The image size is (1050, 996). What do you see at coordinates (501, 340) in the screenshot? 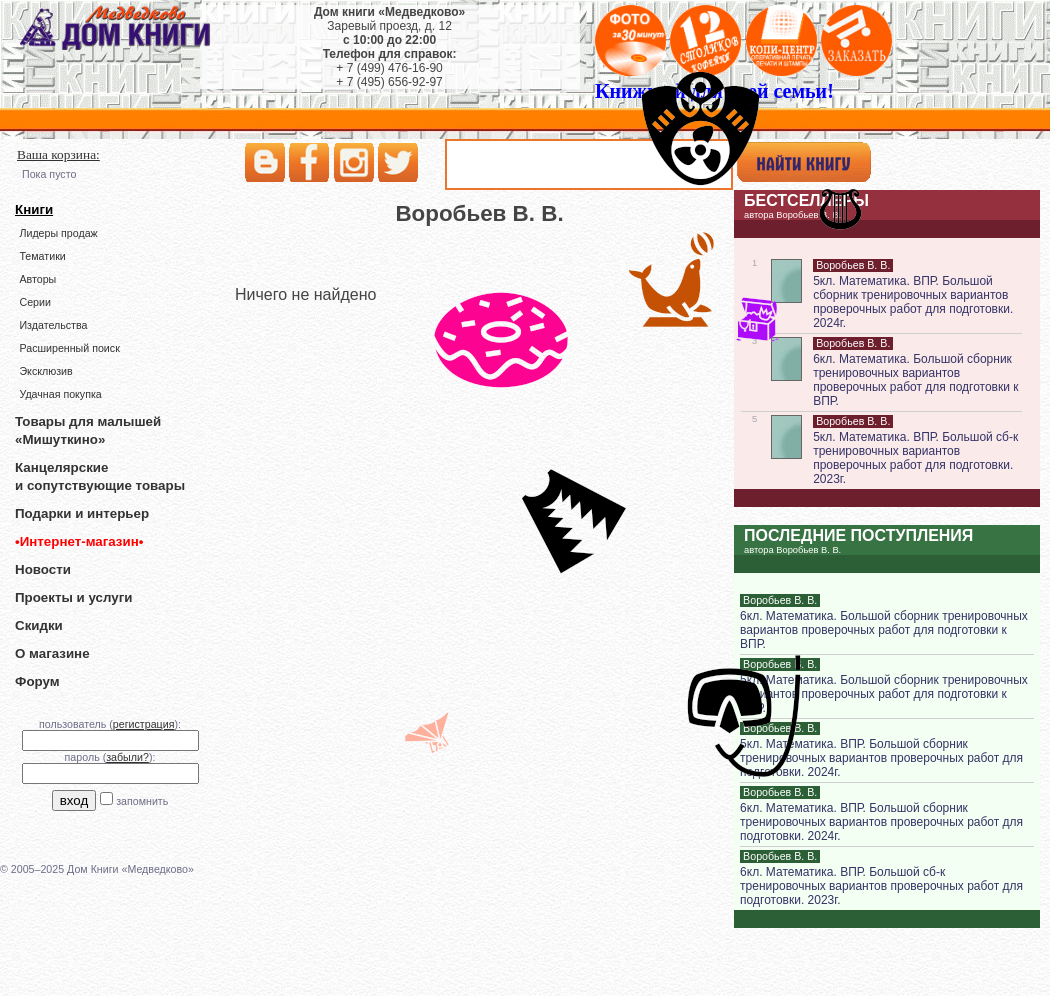
I see `access food or bakery category` at bounding box center [501, 340].